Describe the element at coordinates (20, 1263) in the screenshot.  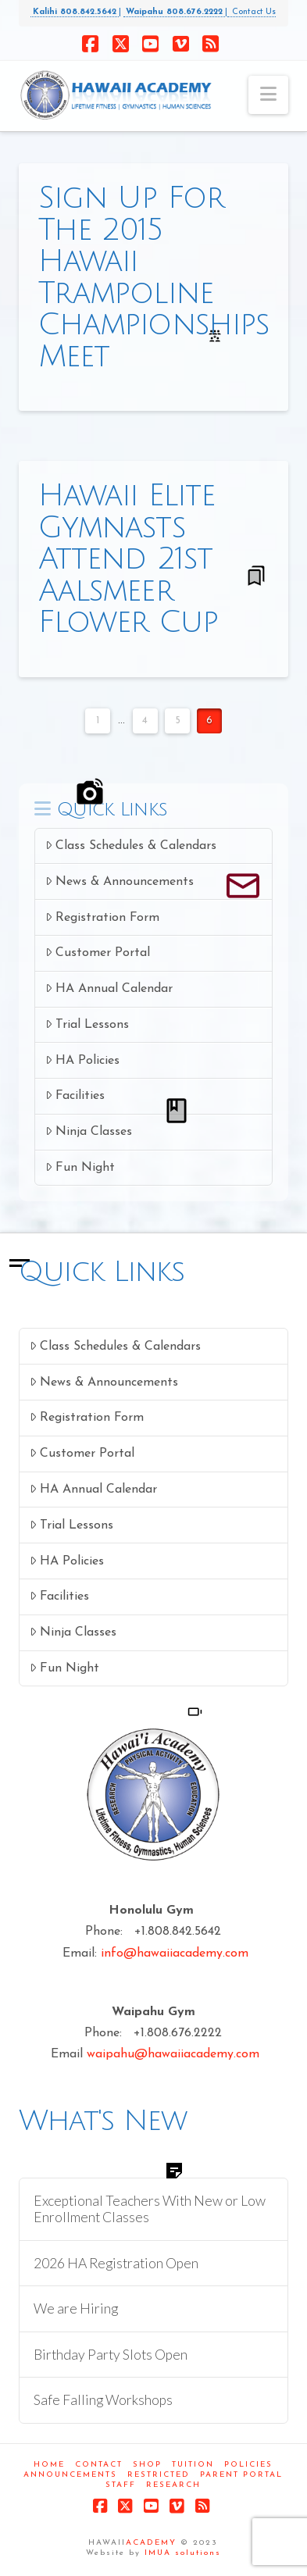
I see `enter a short text response` at that location.